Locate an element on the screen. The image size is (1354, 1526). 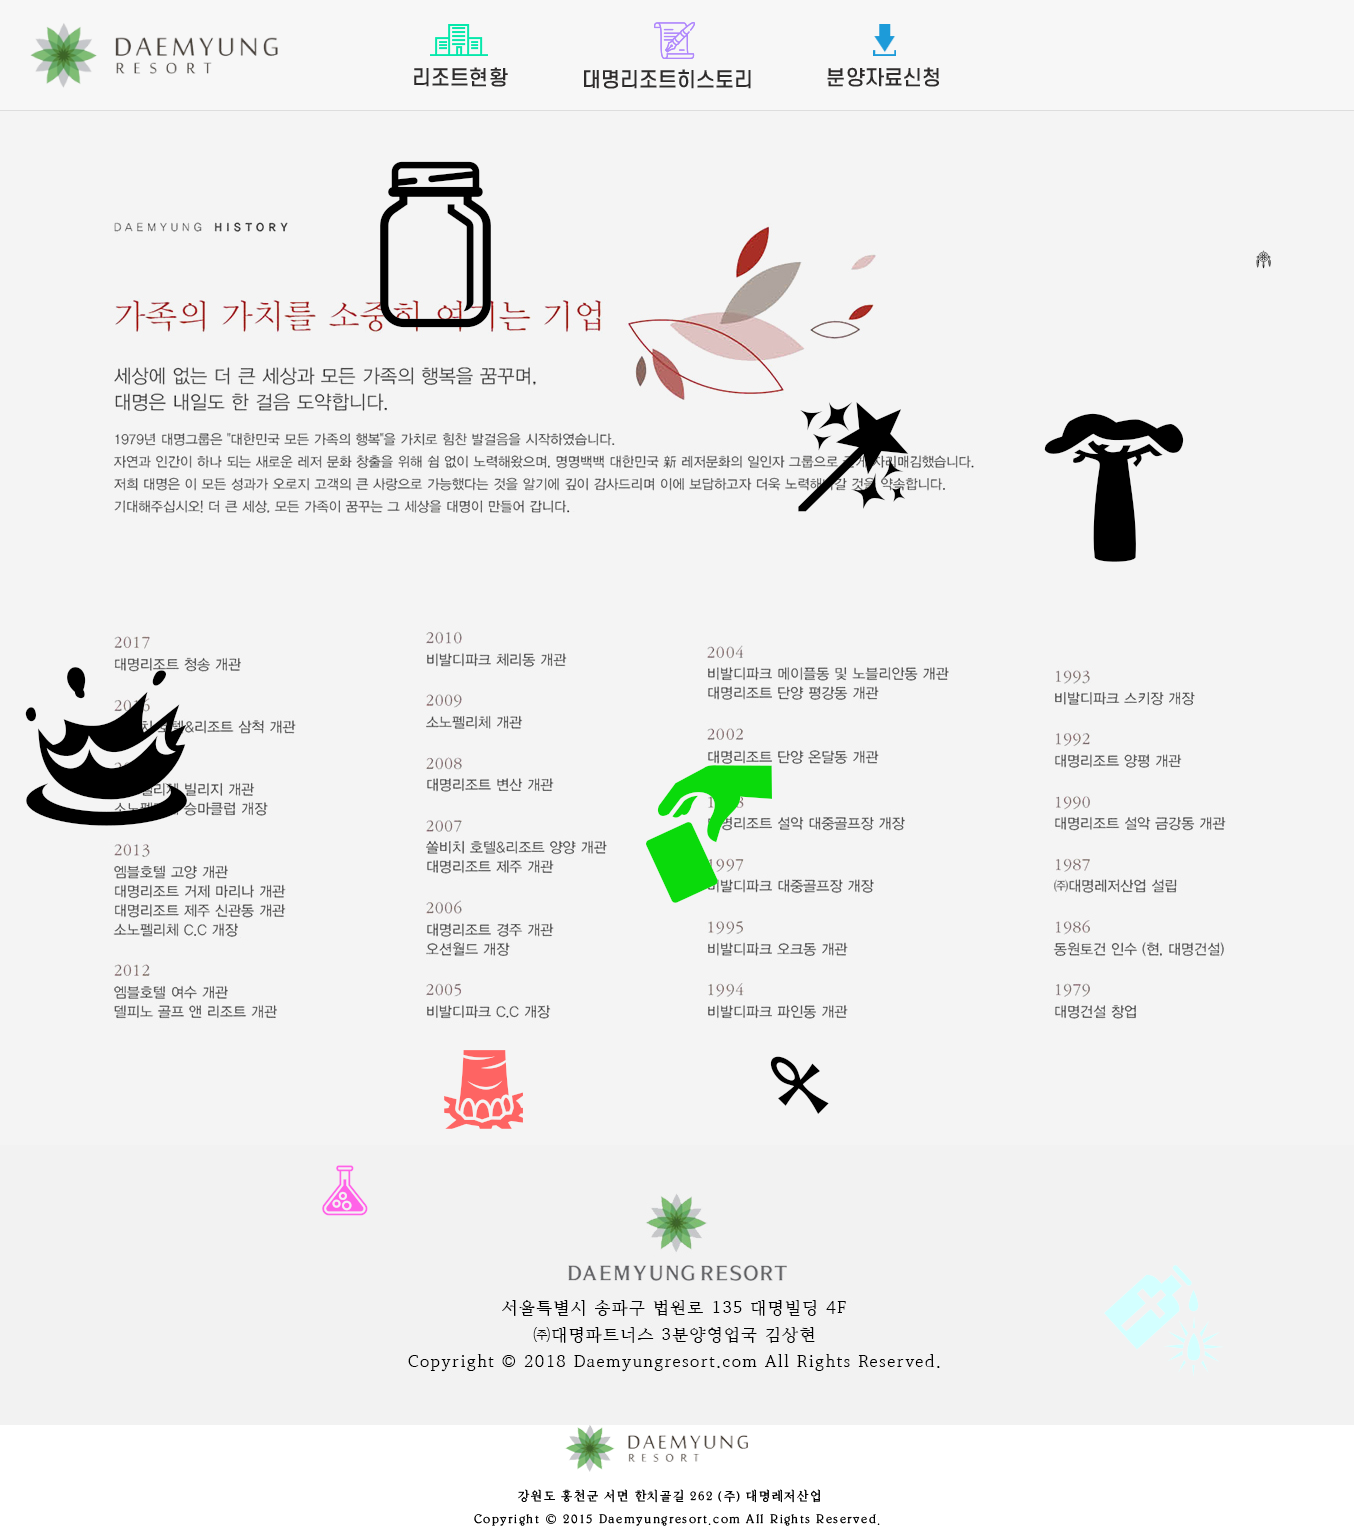
access the chemistry or science section is located at coordinates (345, 1190).